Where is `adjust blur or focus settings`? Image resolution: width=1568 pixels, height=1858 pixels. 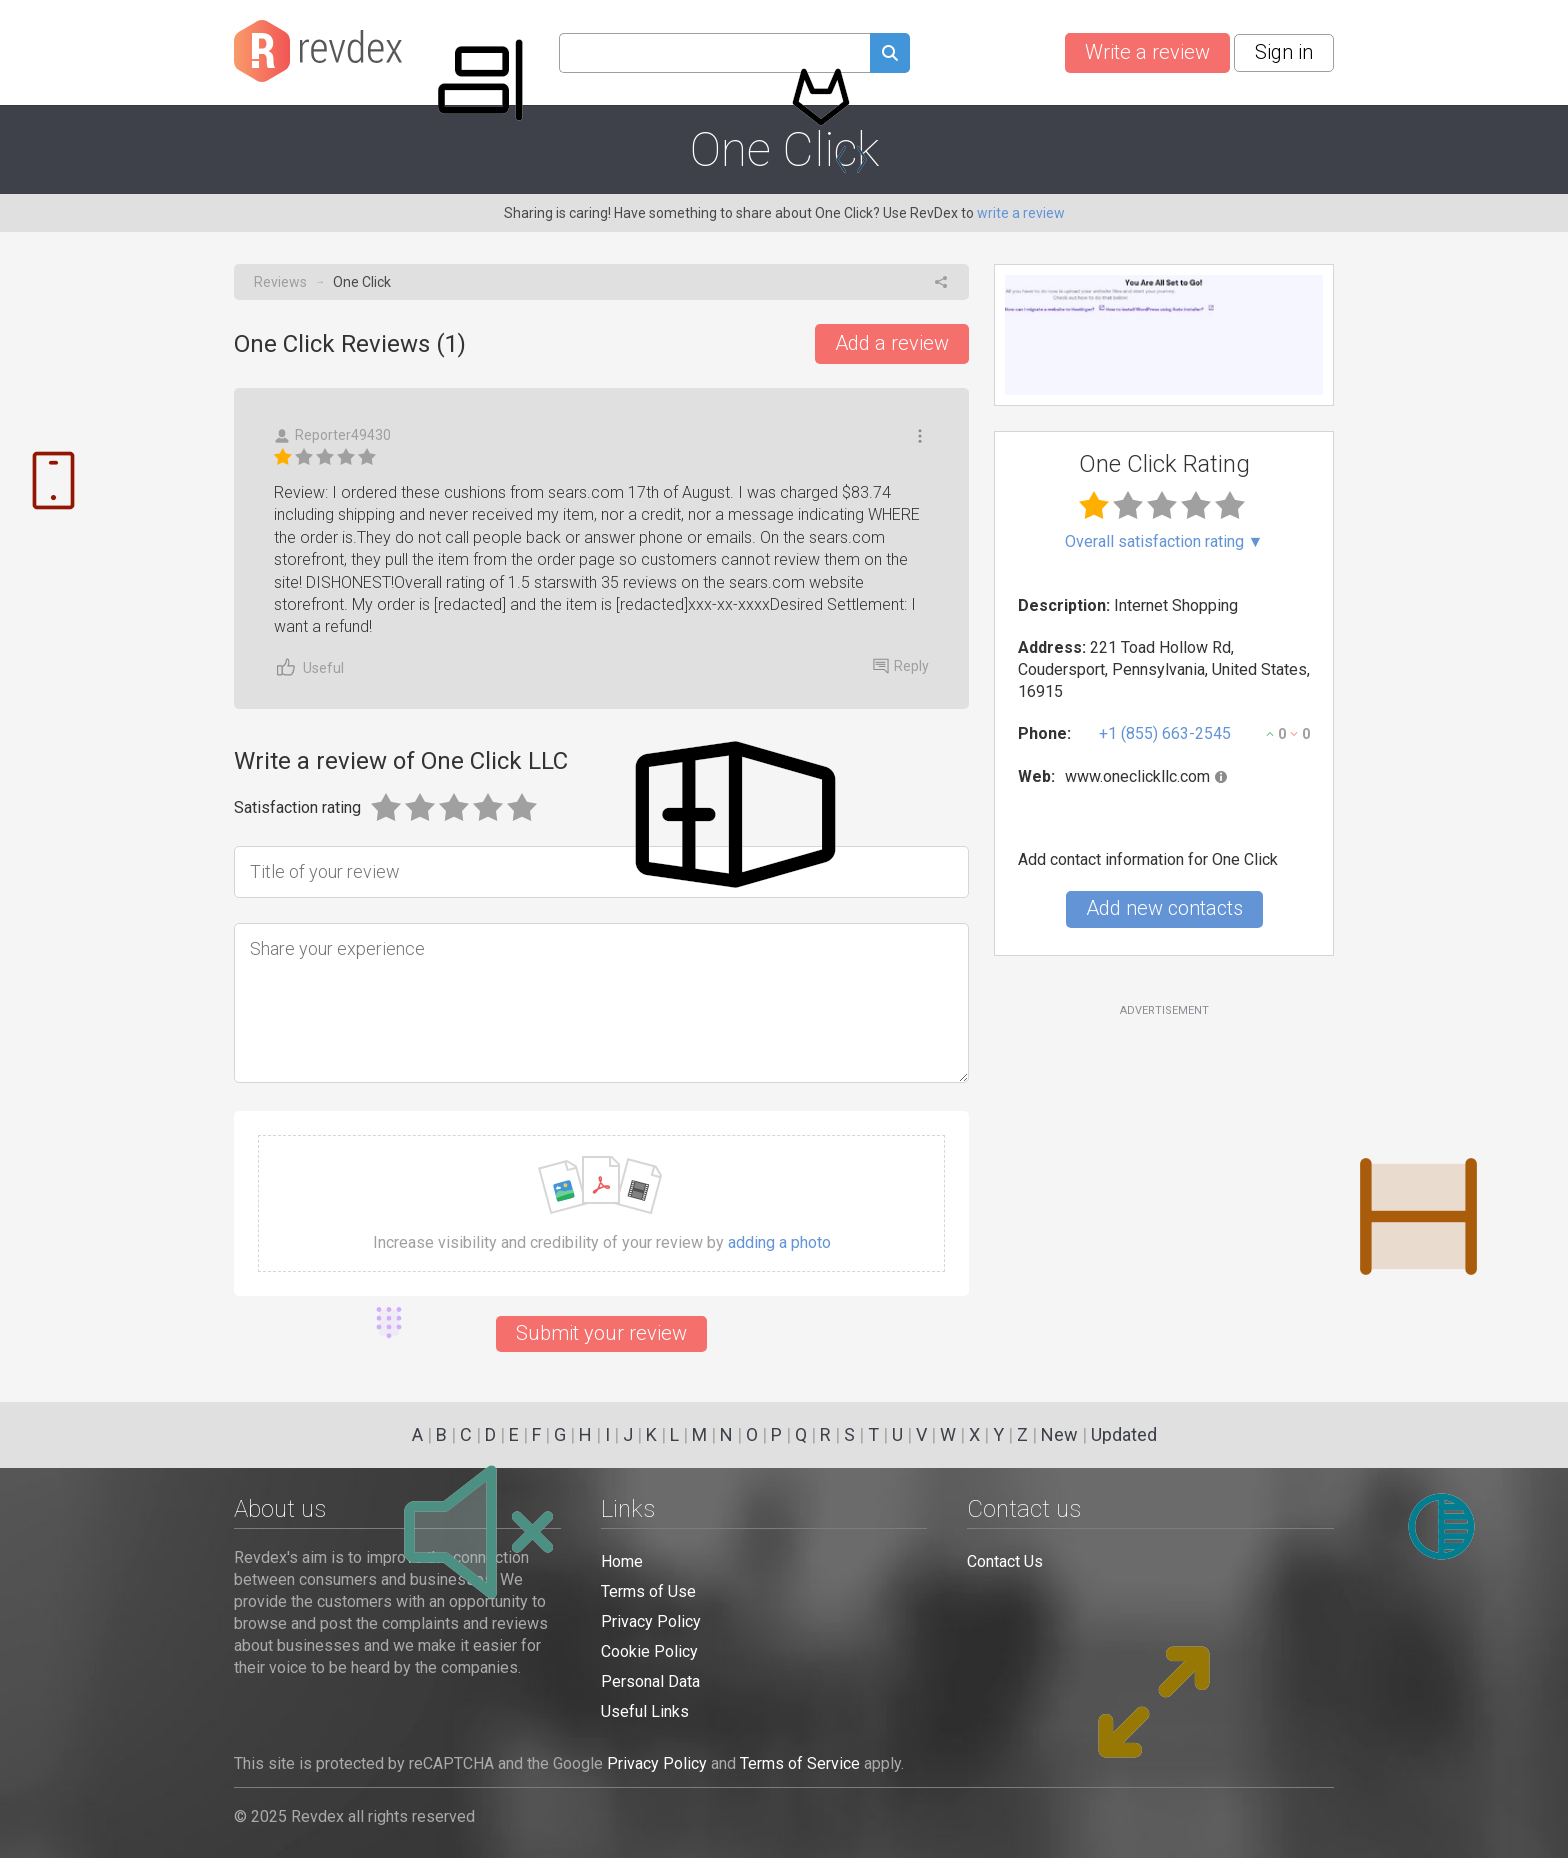 adjust blur or focus settings is located at coordinates (1441, 1526).